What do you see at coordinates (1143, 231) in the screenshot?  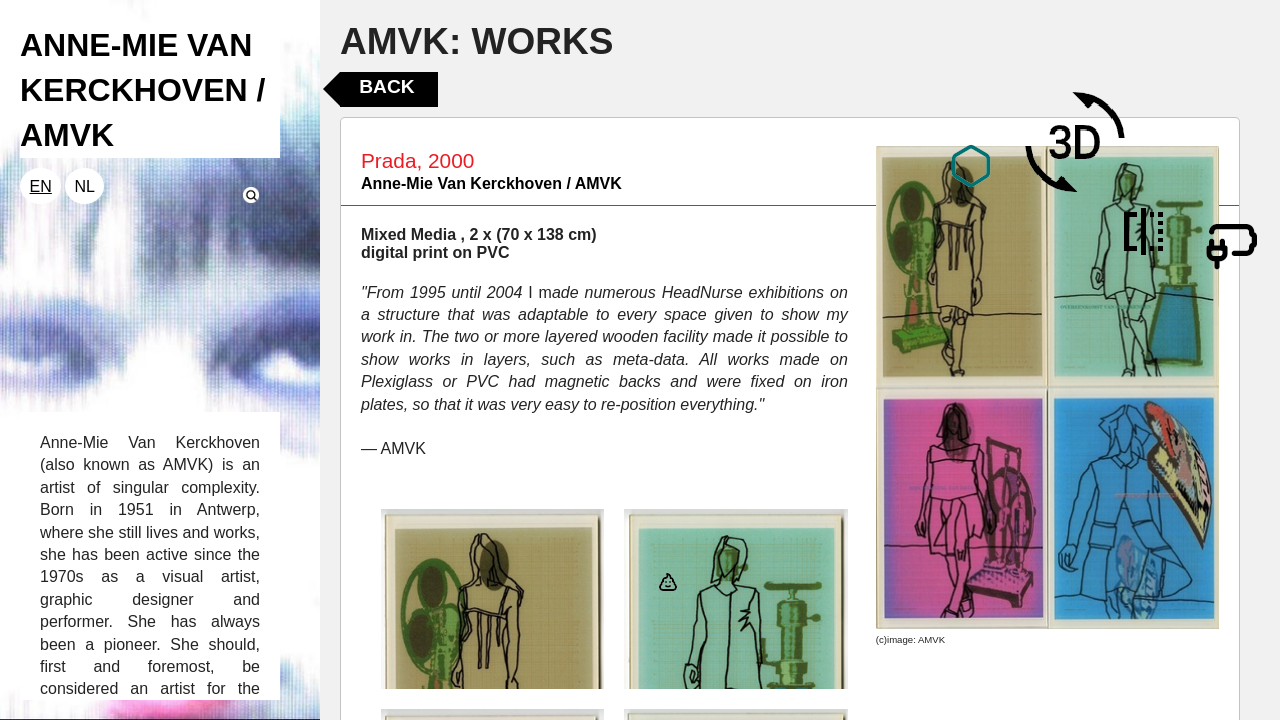 I see `flip image horizontally` at bounding box center [1143, 231].